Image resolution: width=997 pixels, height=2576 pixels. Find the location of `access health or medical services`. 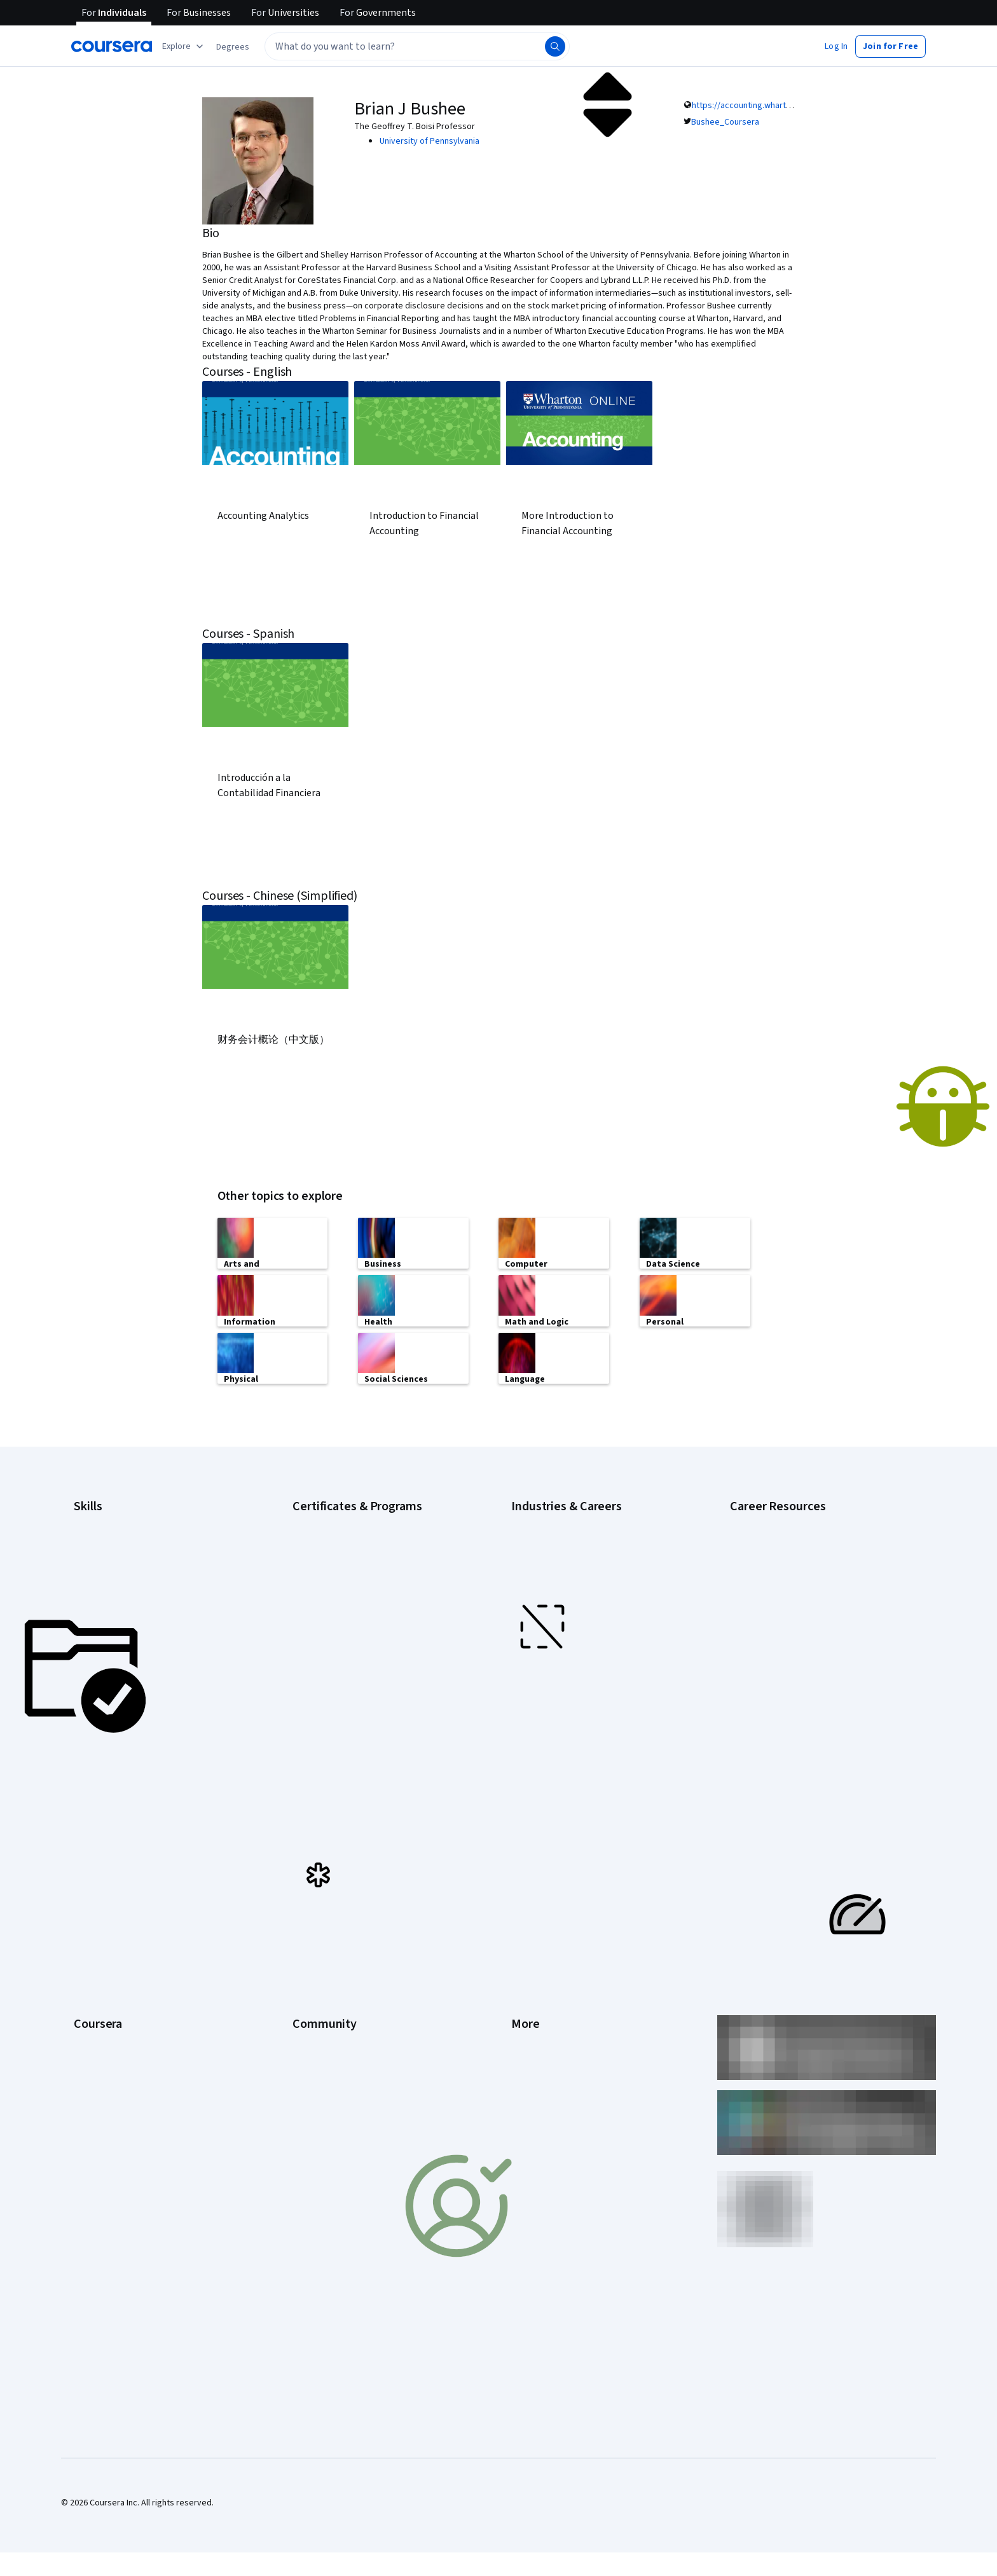

access health or medical services is located at coordinates (318, 1875).